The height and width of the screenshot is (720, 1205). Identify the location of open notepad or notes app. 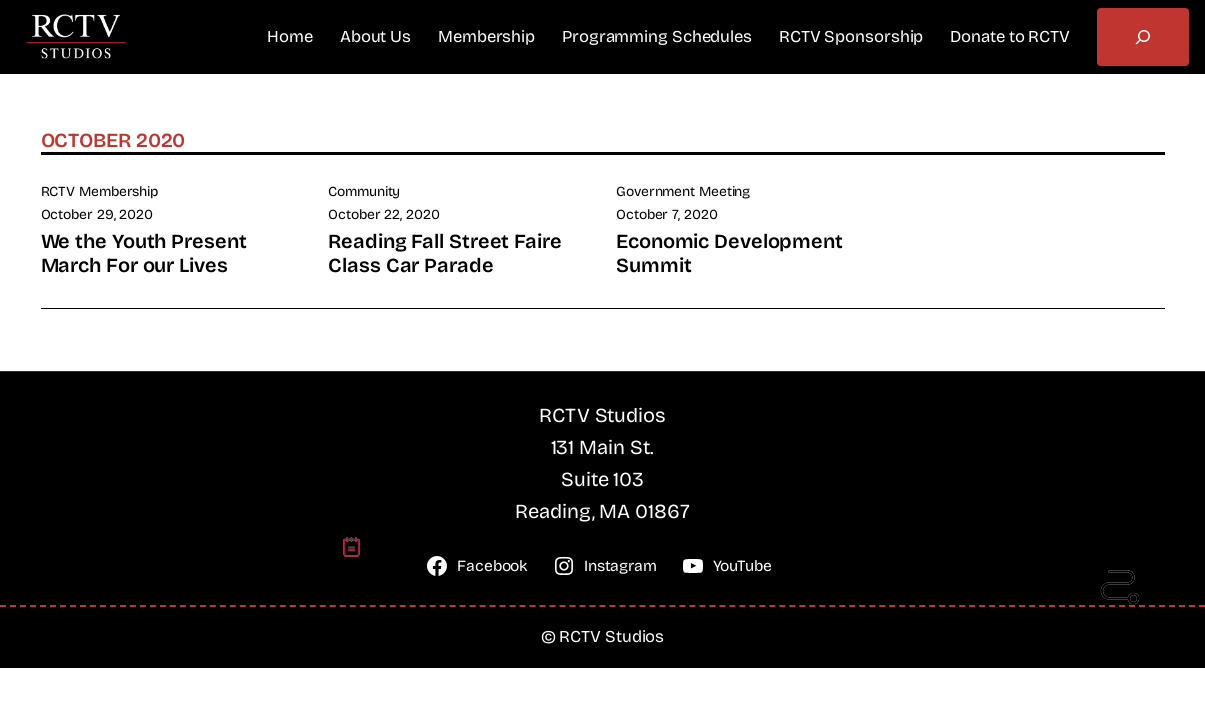
(351, 547).